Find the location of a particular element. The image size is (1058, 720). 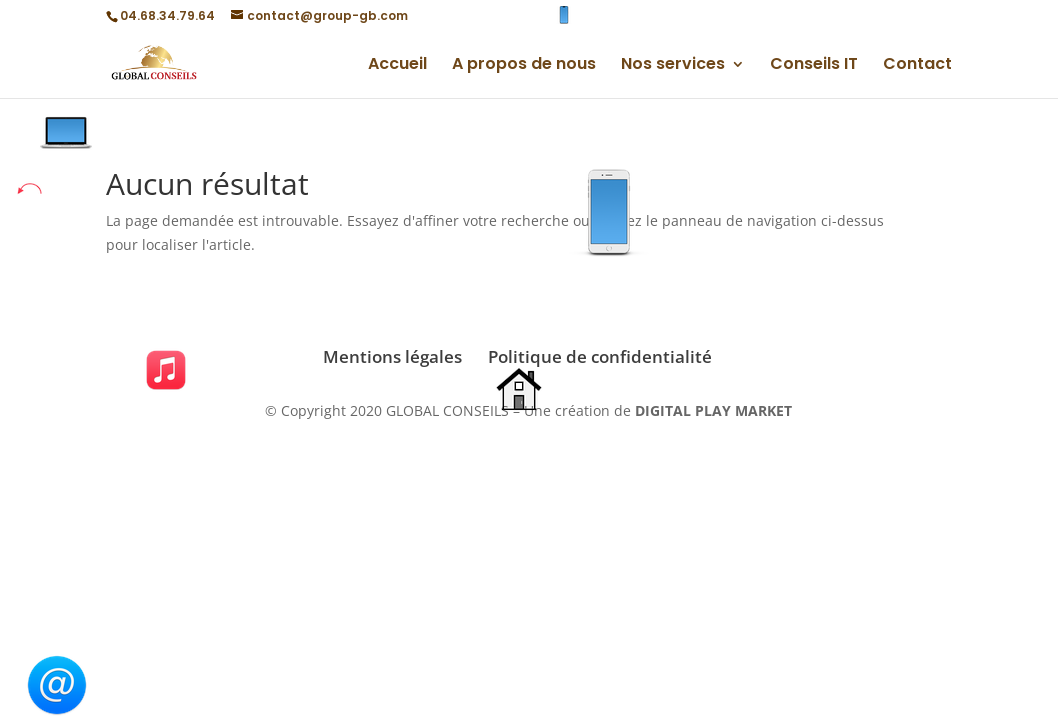

navigate to your home folder is located at coordinates (519, 389).